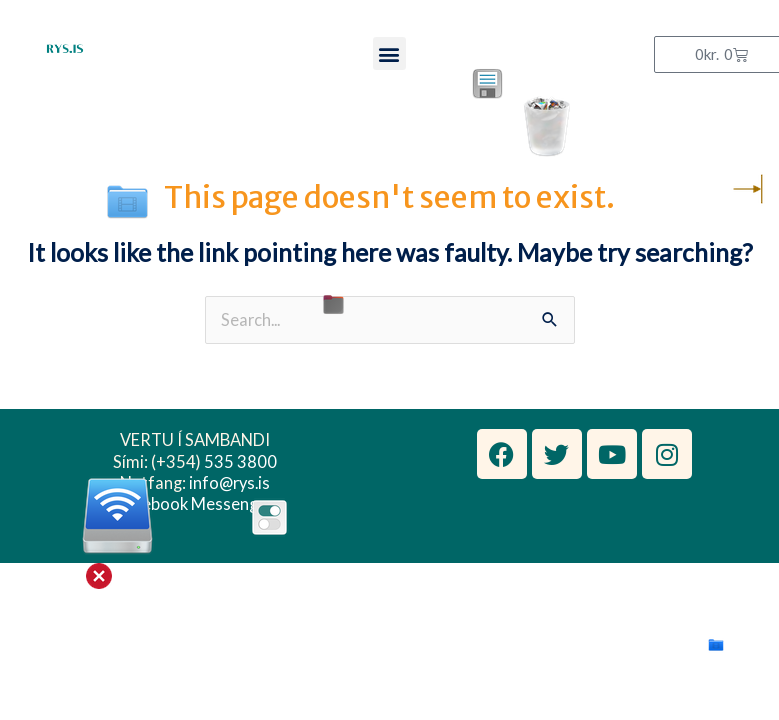 The height and width of the screenshot is (720, 779). I want to click on open file folder, so click(333, 304).